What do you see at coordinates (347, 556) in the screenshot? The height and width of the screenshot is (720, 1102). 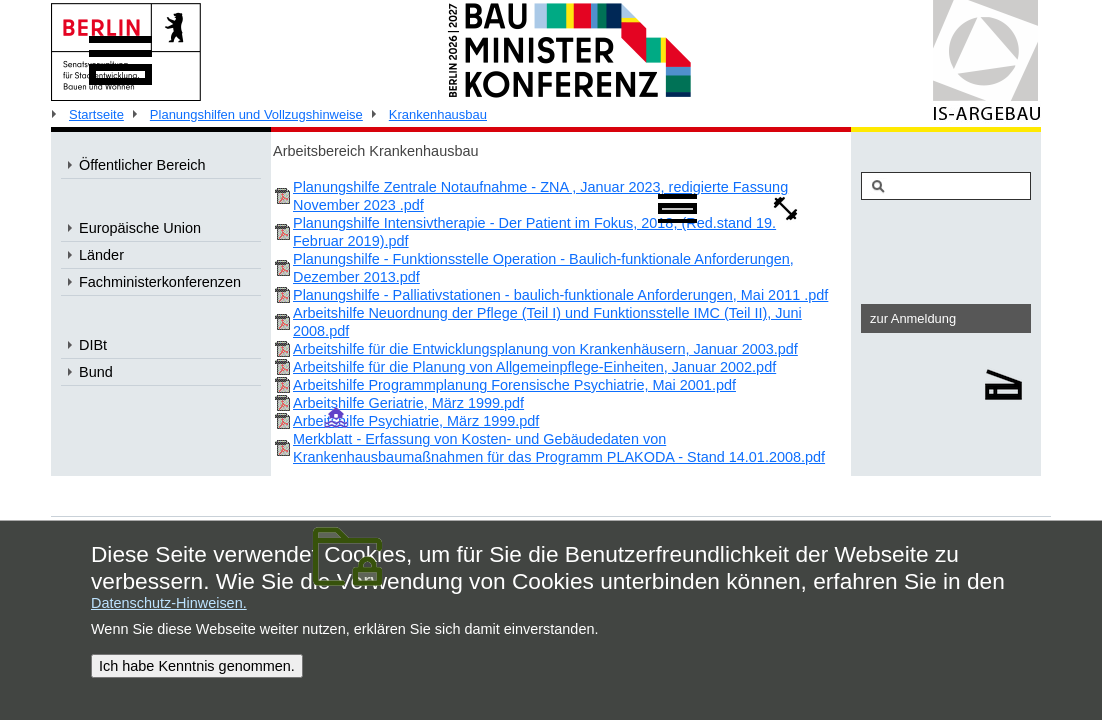 I see `access a password-protected folder` at bounding box center [347, 556].